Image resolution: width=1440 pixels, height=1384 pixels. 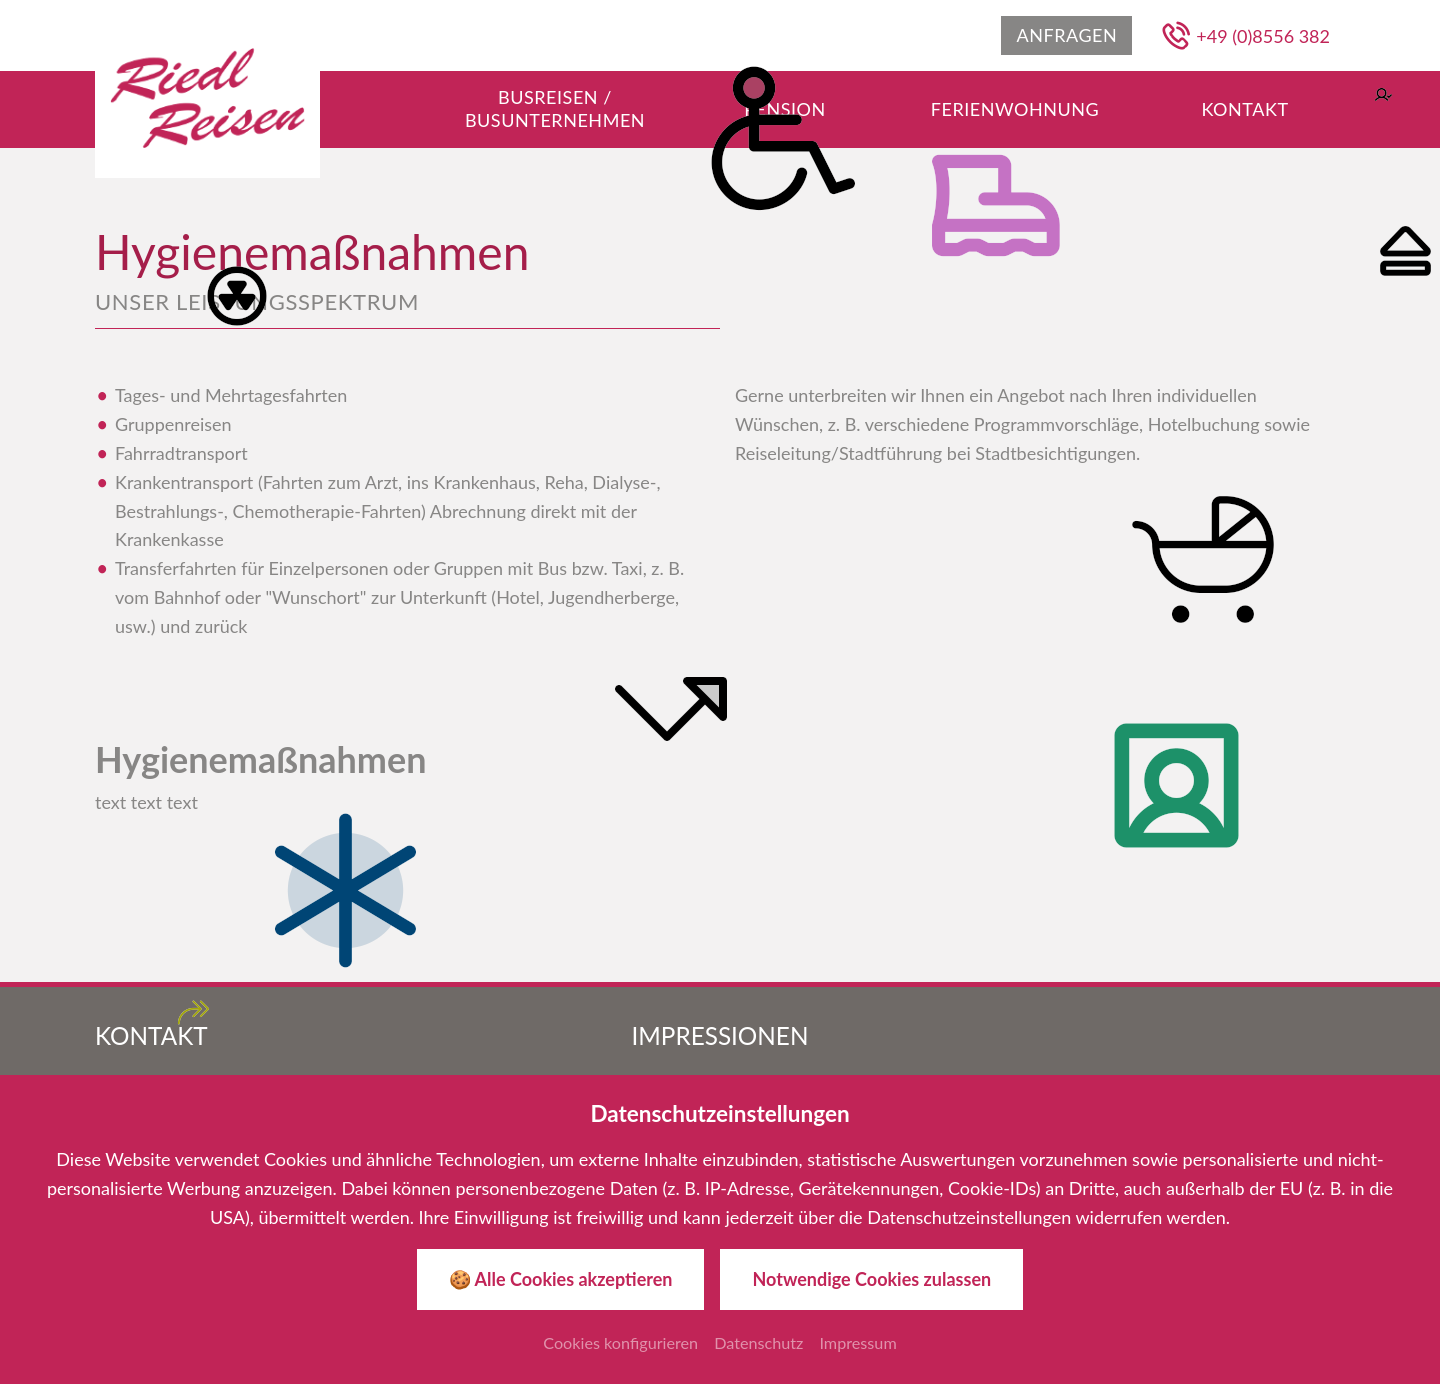 What do you see at coordinates (1405, 254) in the screenshot?
I see `eject media or removable device` at bounding box center [1405, 254].